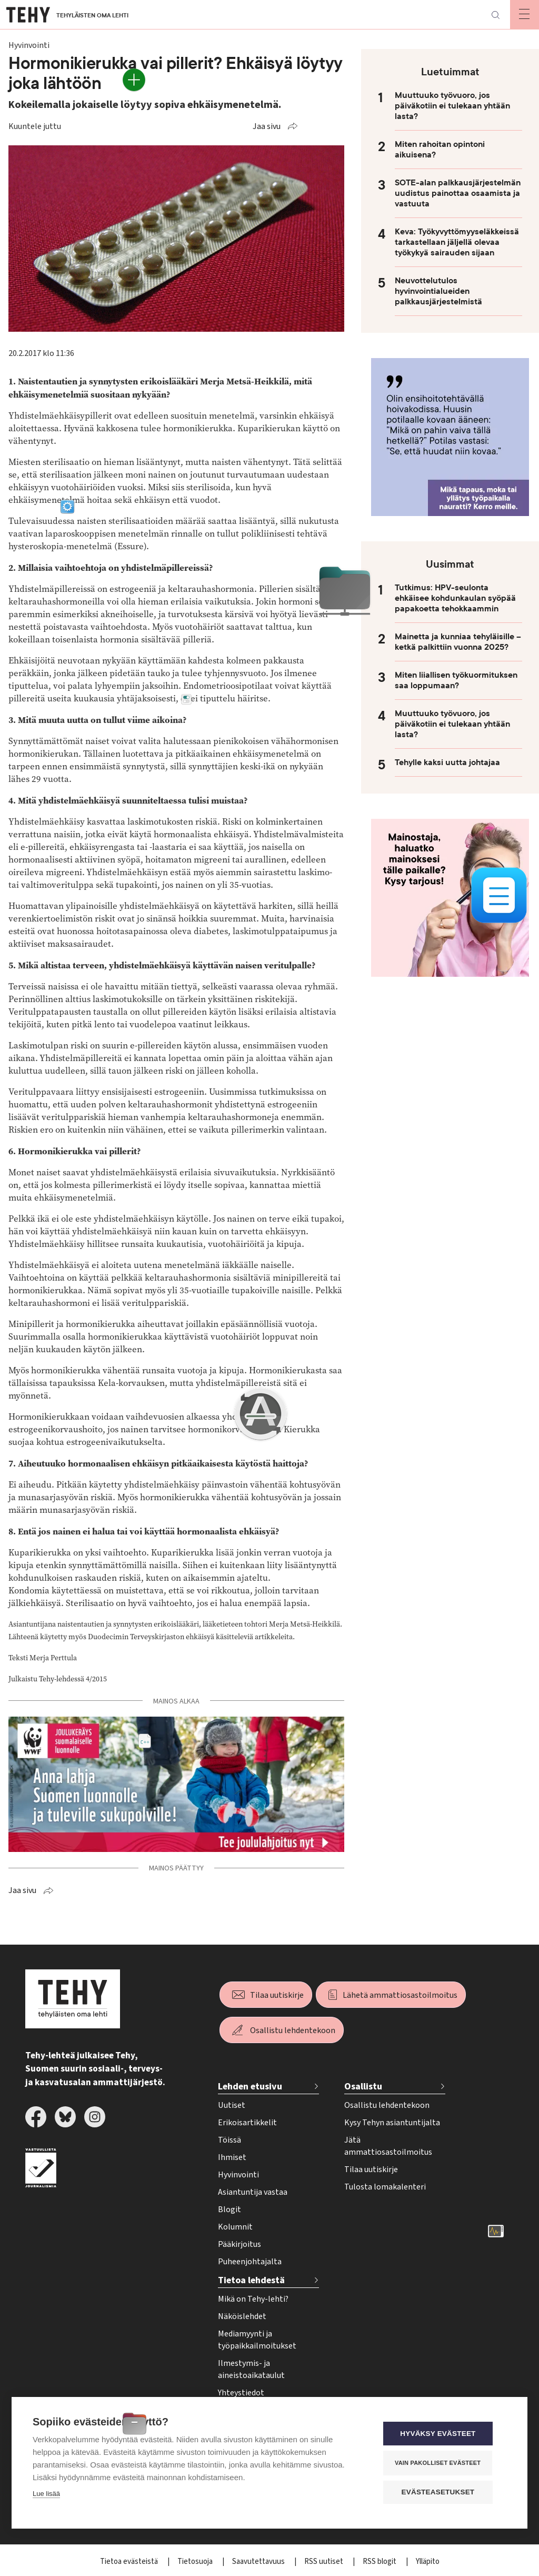  What do you see at coordinates (261, 1414) in the screenshot?
I see `check for available system updates` at bounding box center [261, 1414].